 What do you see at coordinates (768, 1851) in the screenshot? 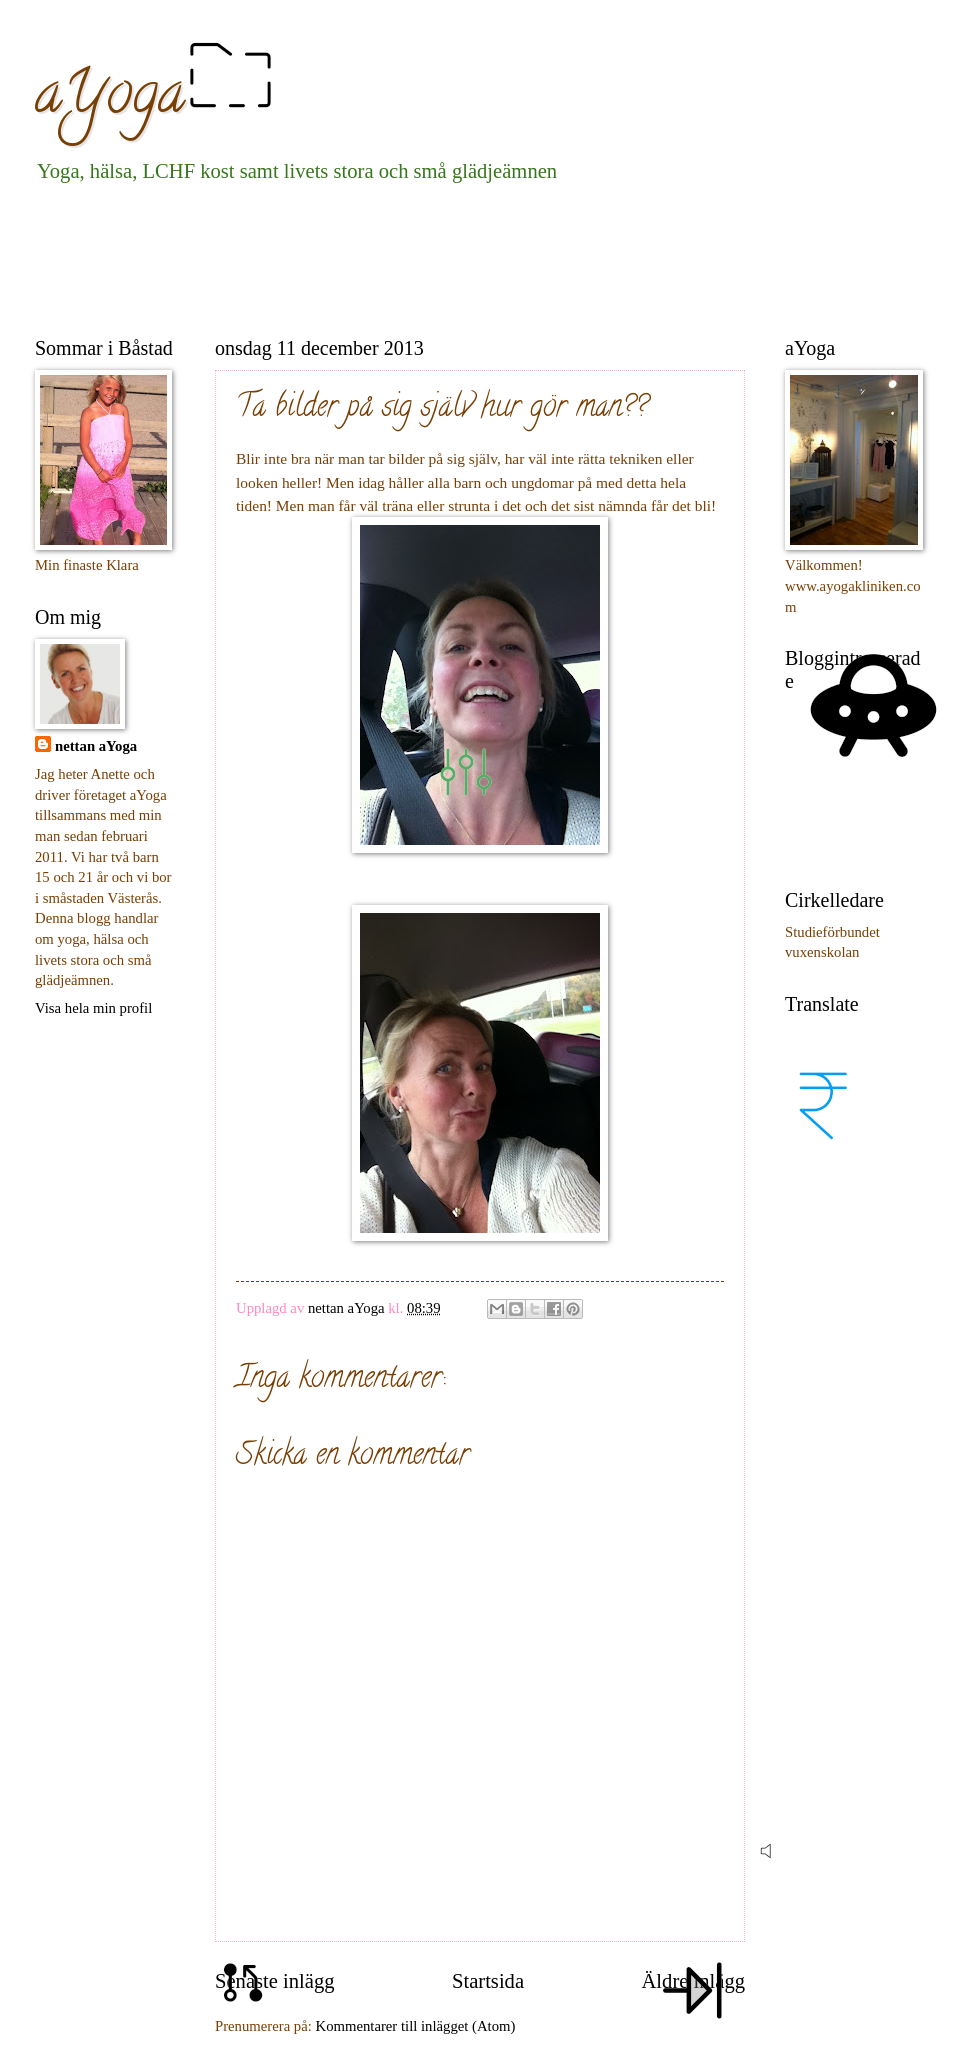
I see `speaker with no audio output` at bounding box center [768, 1851].